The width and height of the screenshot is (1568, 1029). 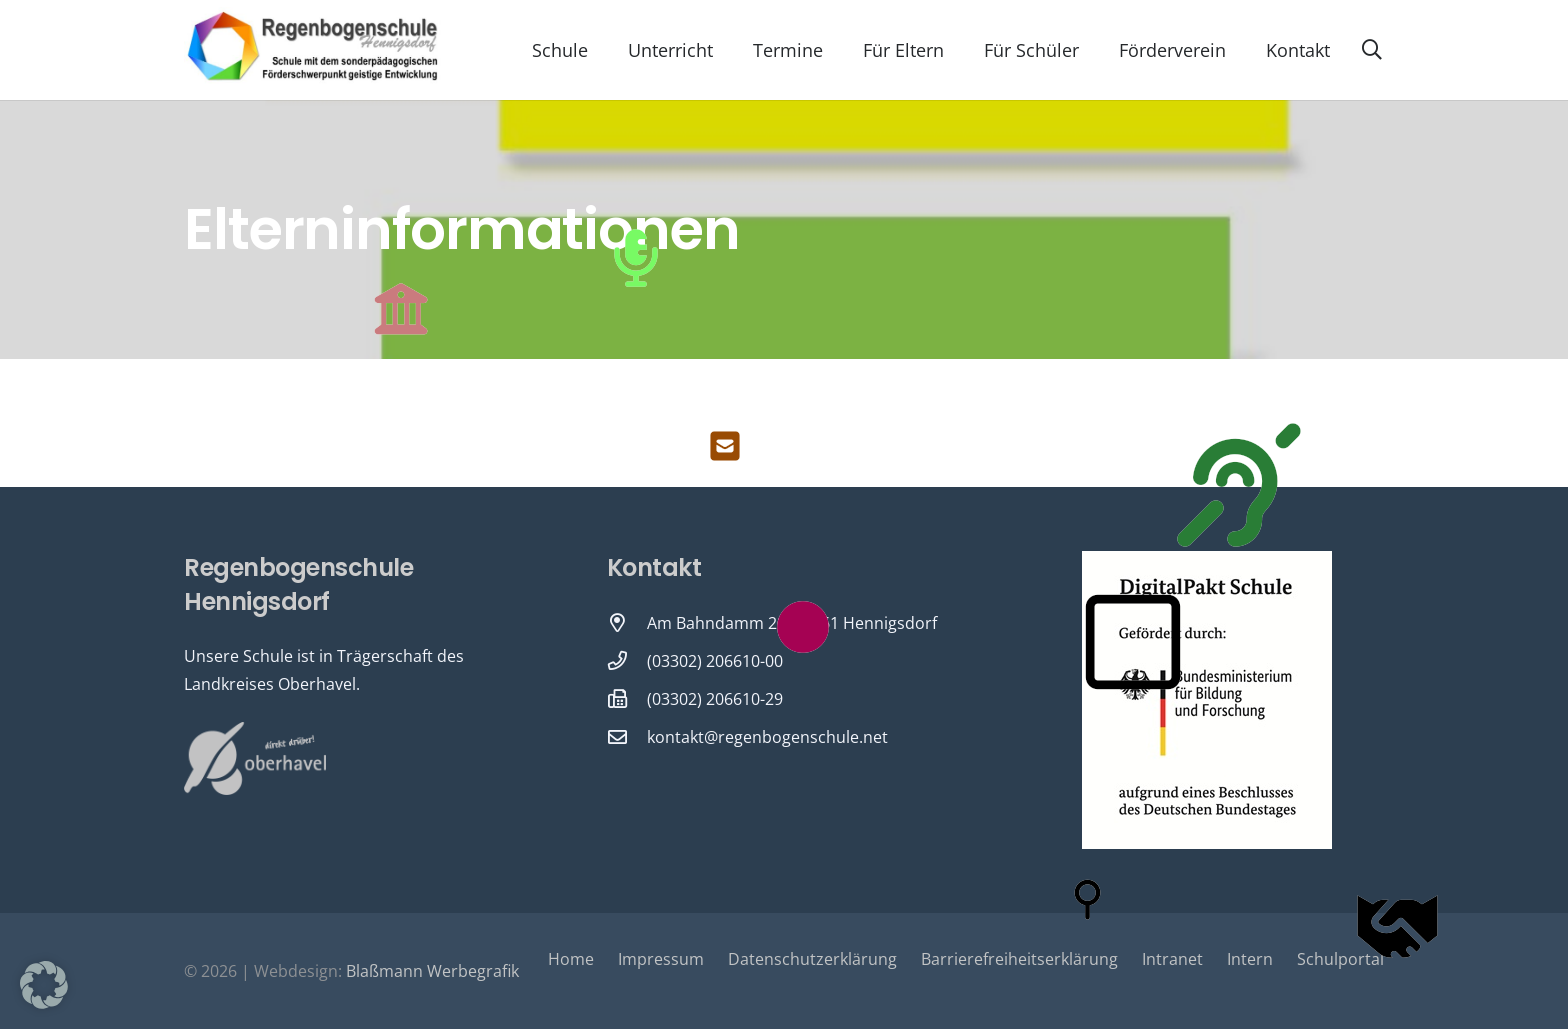 I want to click on initiate a partnership or collaboration, so click(x=1397, y=926).